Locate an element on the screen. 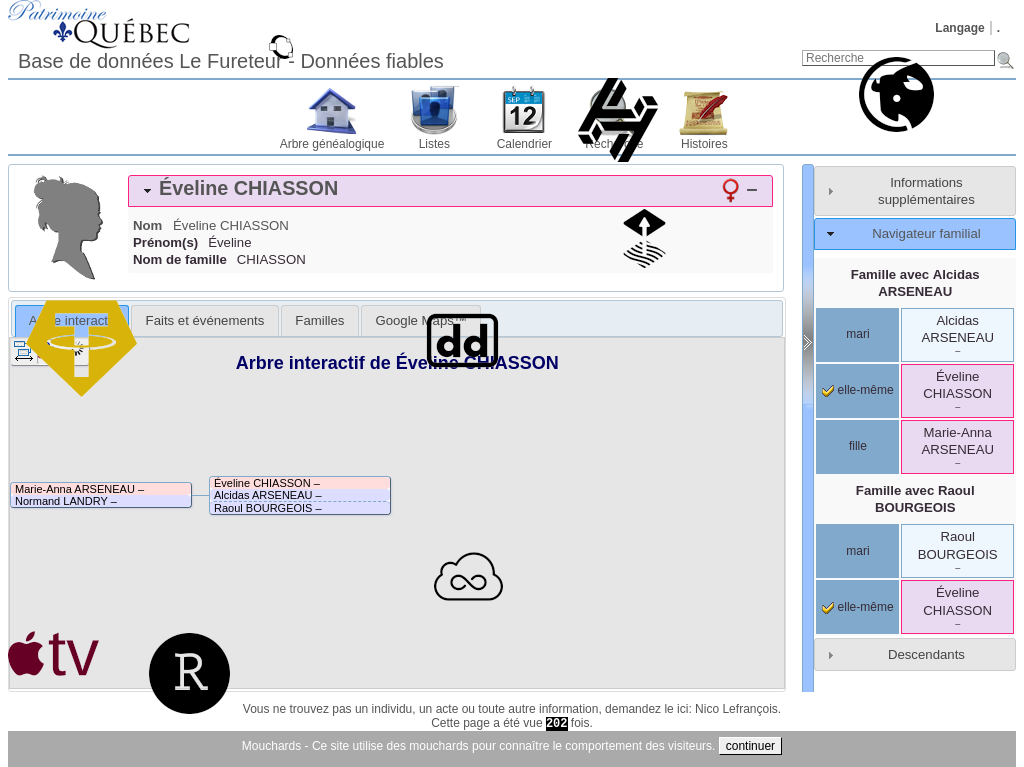  deploy dog logo - a deployment automation service is located at coordinates (462, 340).